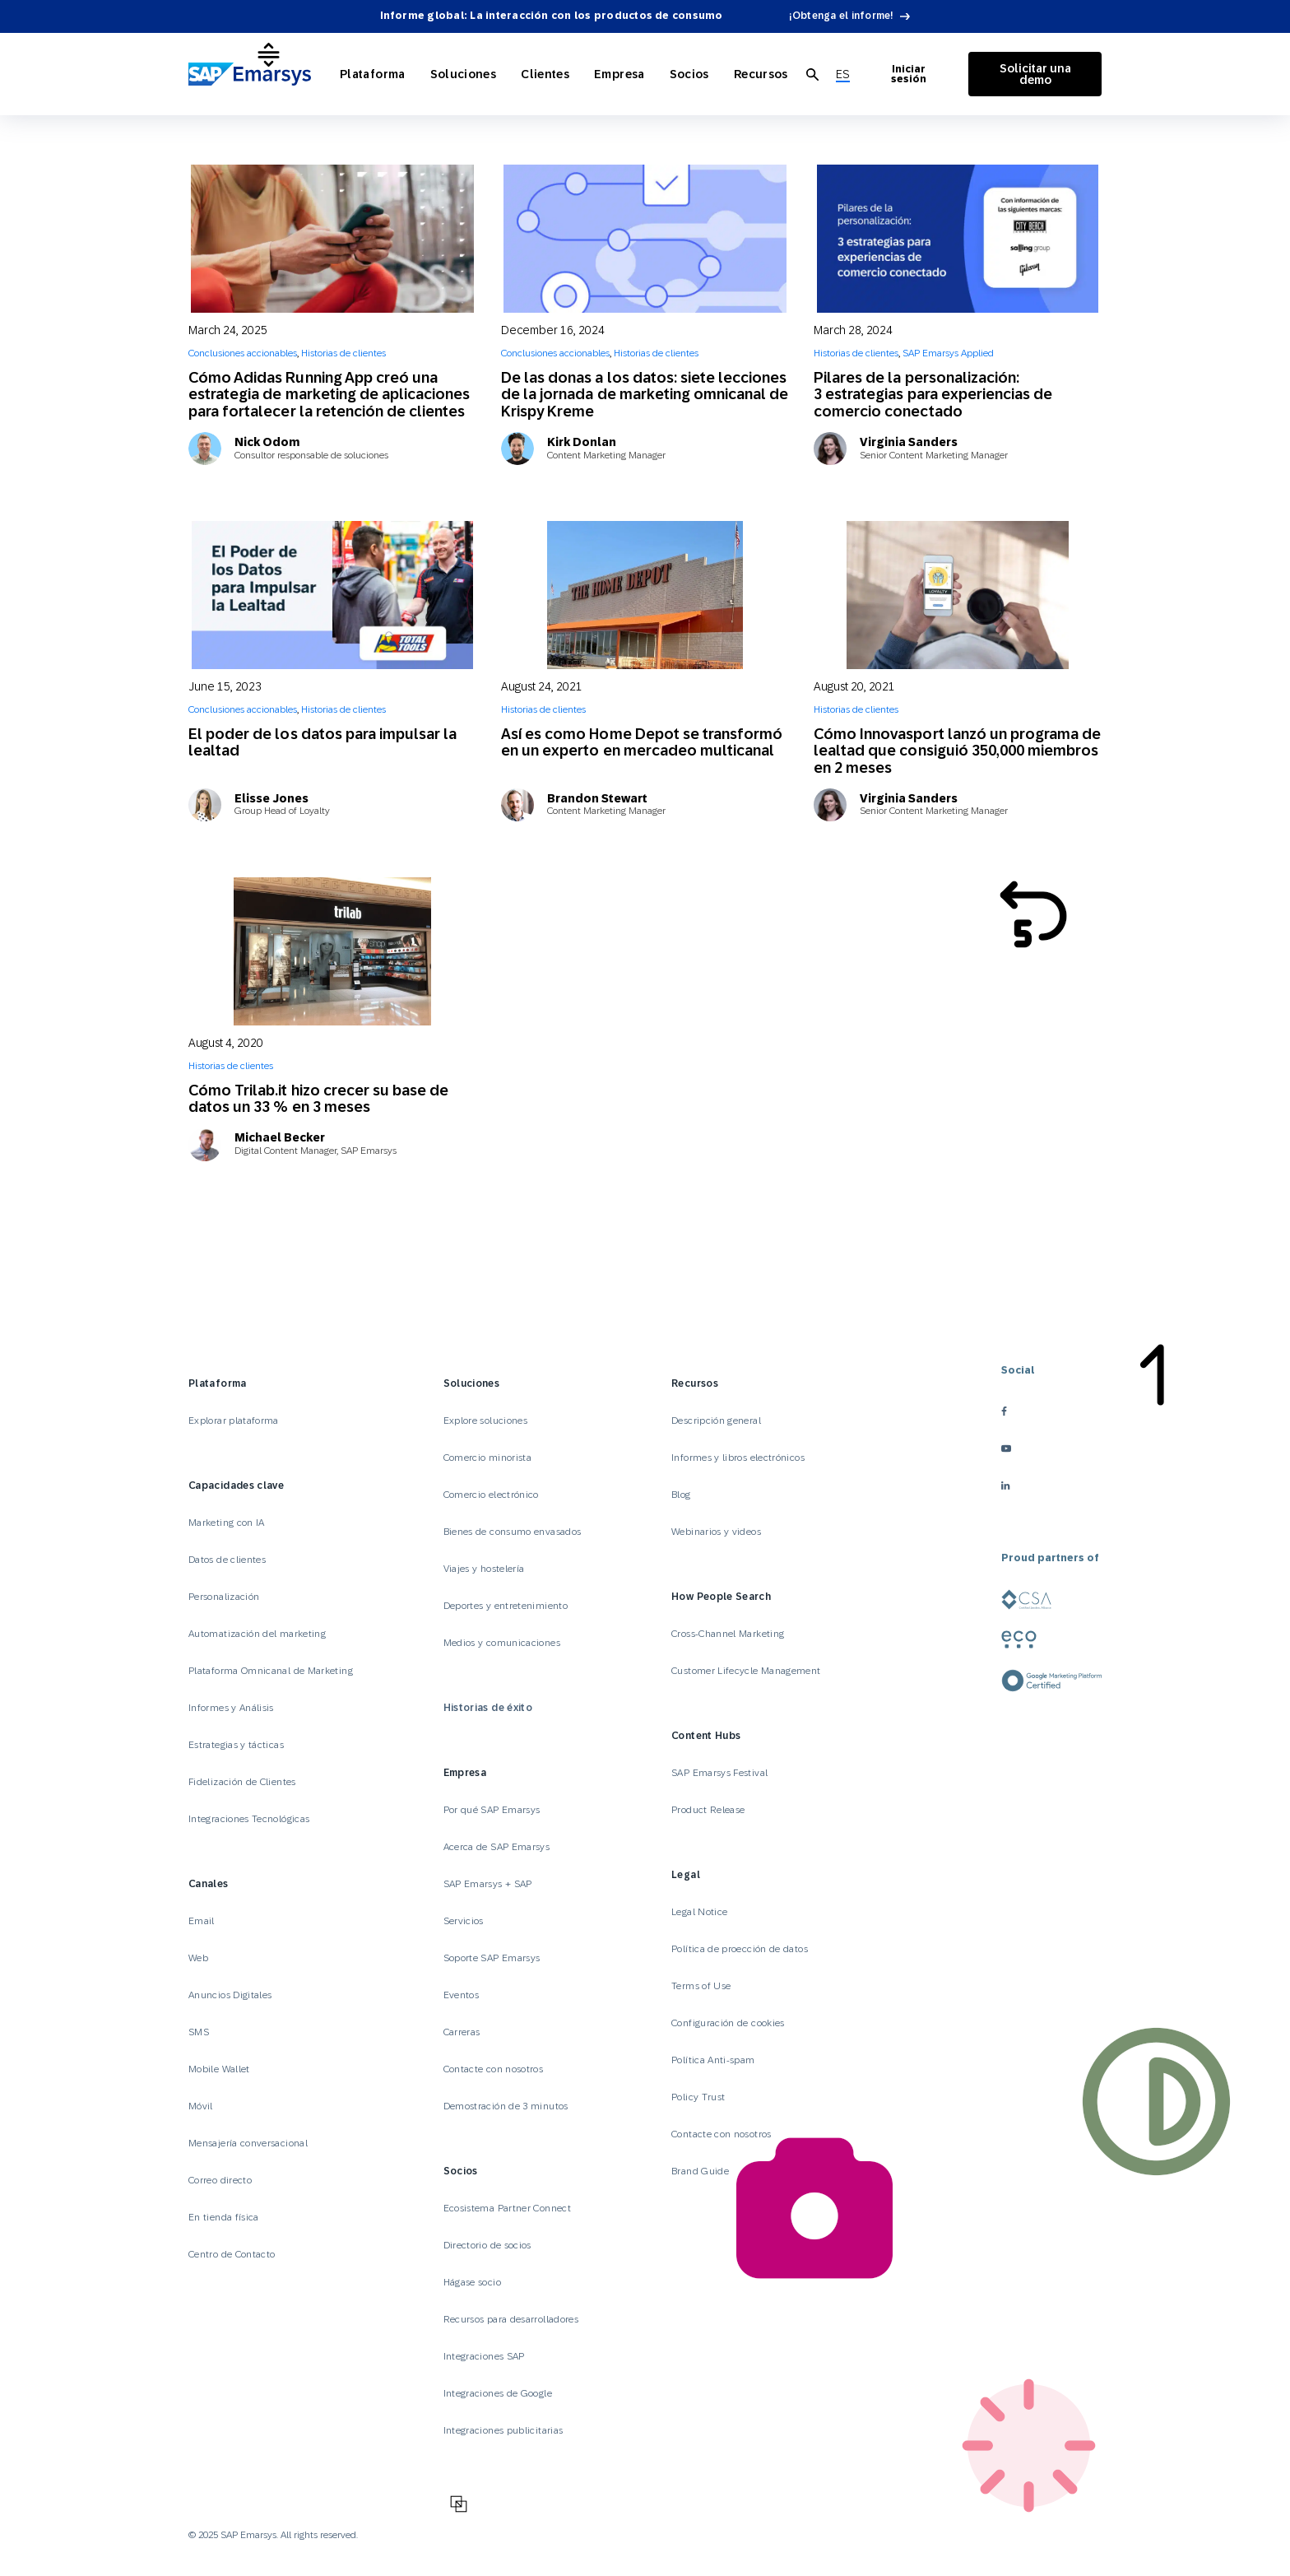 The width and height of the screenshot is (1290, 2576). I want to click on adjust display contrast settings, so click(1156, 2101).